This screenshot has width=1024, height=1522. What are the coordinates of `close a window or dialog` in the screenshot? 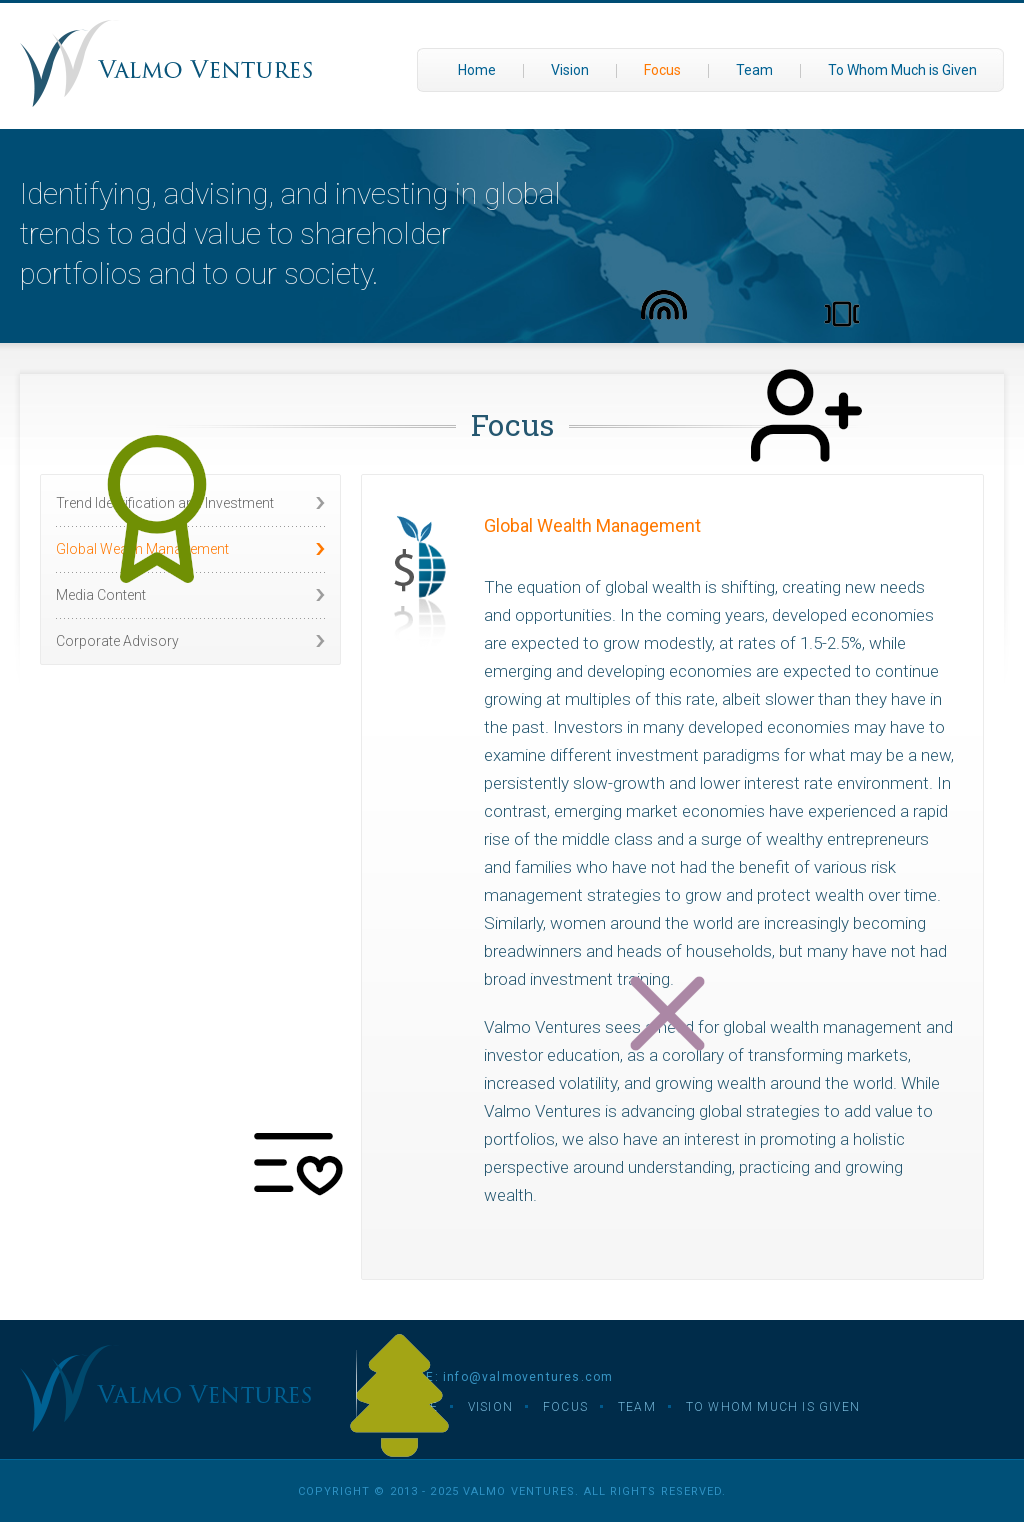 It's located at (667, 1013).